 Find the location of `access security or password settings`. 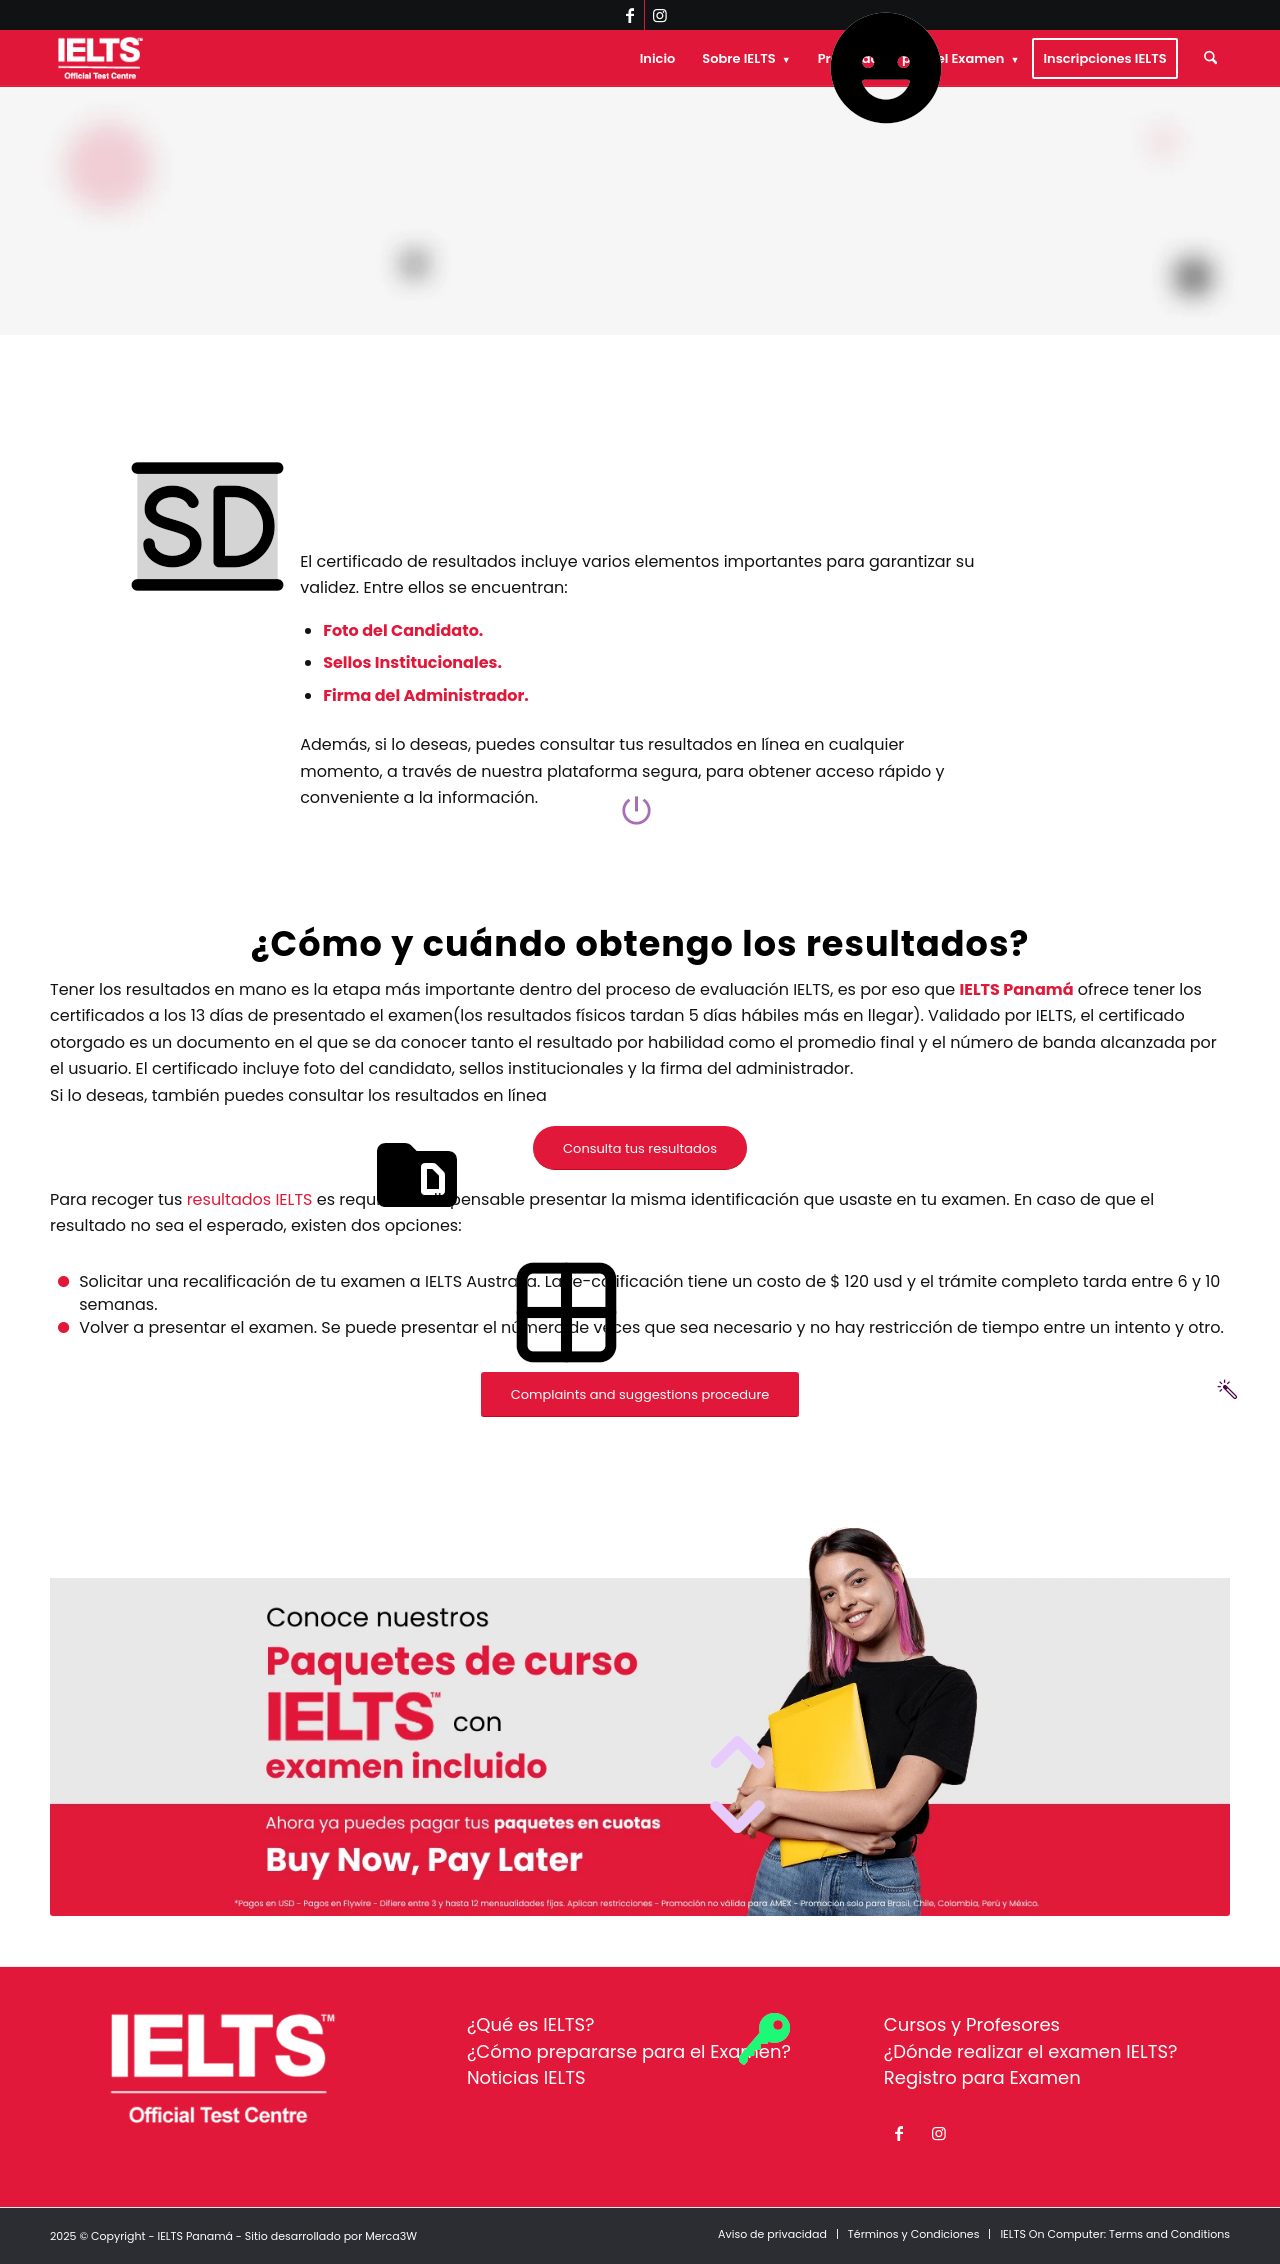

access security or password settings is located at coordinates (764, 2039).